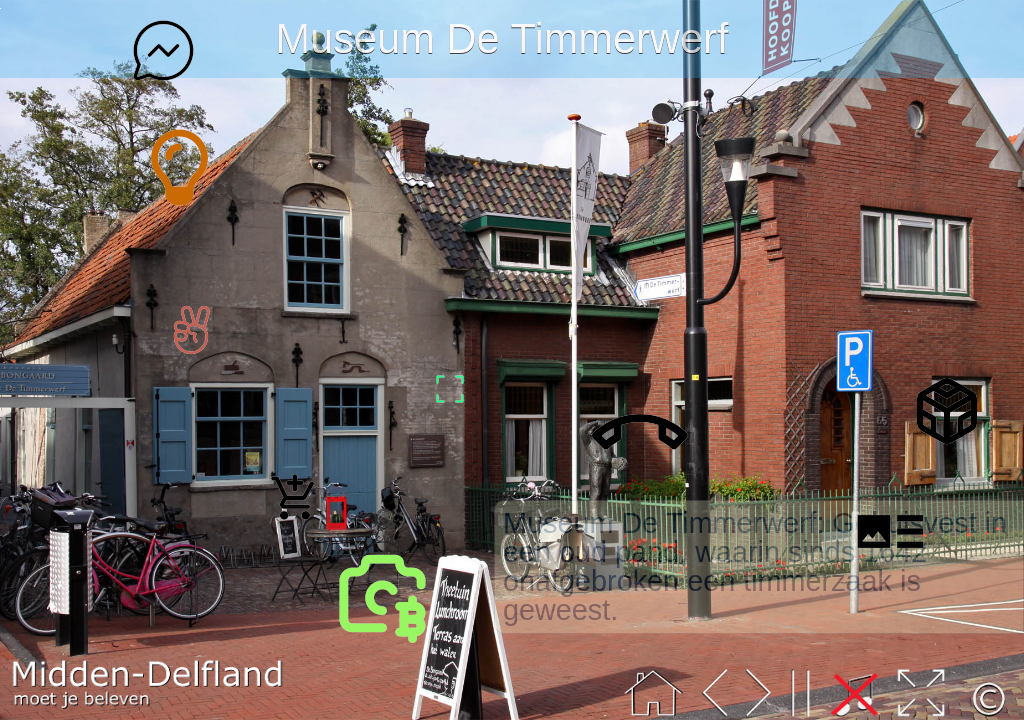 The image size is (1024, 720). I want to click on expand to fullscreen mode, so click(450, 389).